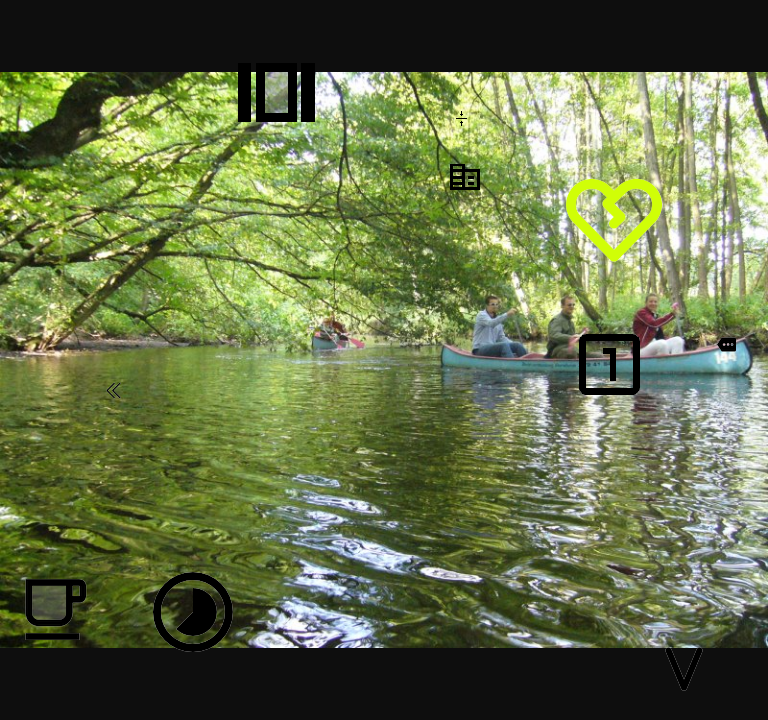 The height and width of the screenshot is (720, 768). What do you see at coordinates (614, 217) in the screenshot?
I see `unlike or remove from favorites` at bounding box center [614, 217].